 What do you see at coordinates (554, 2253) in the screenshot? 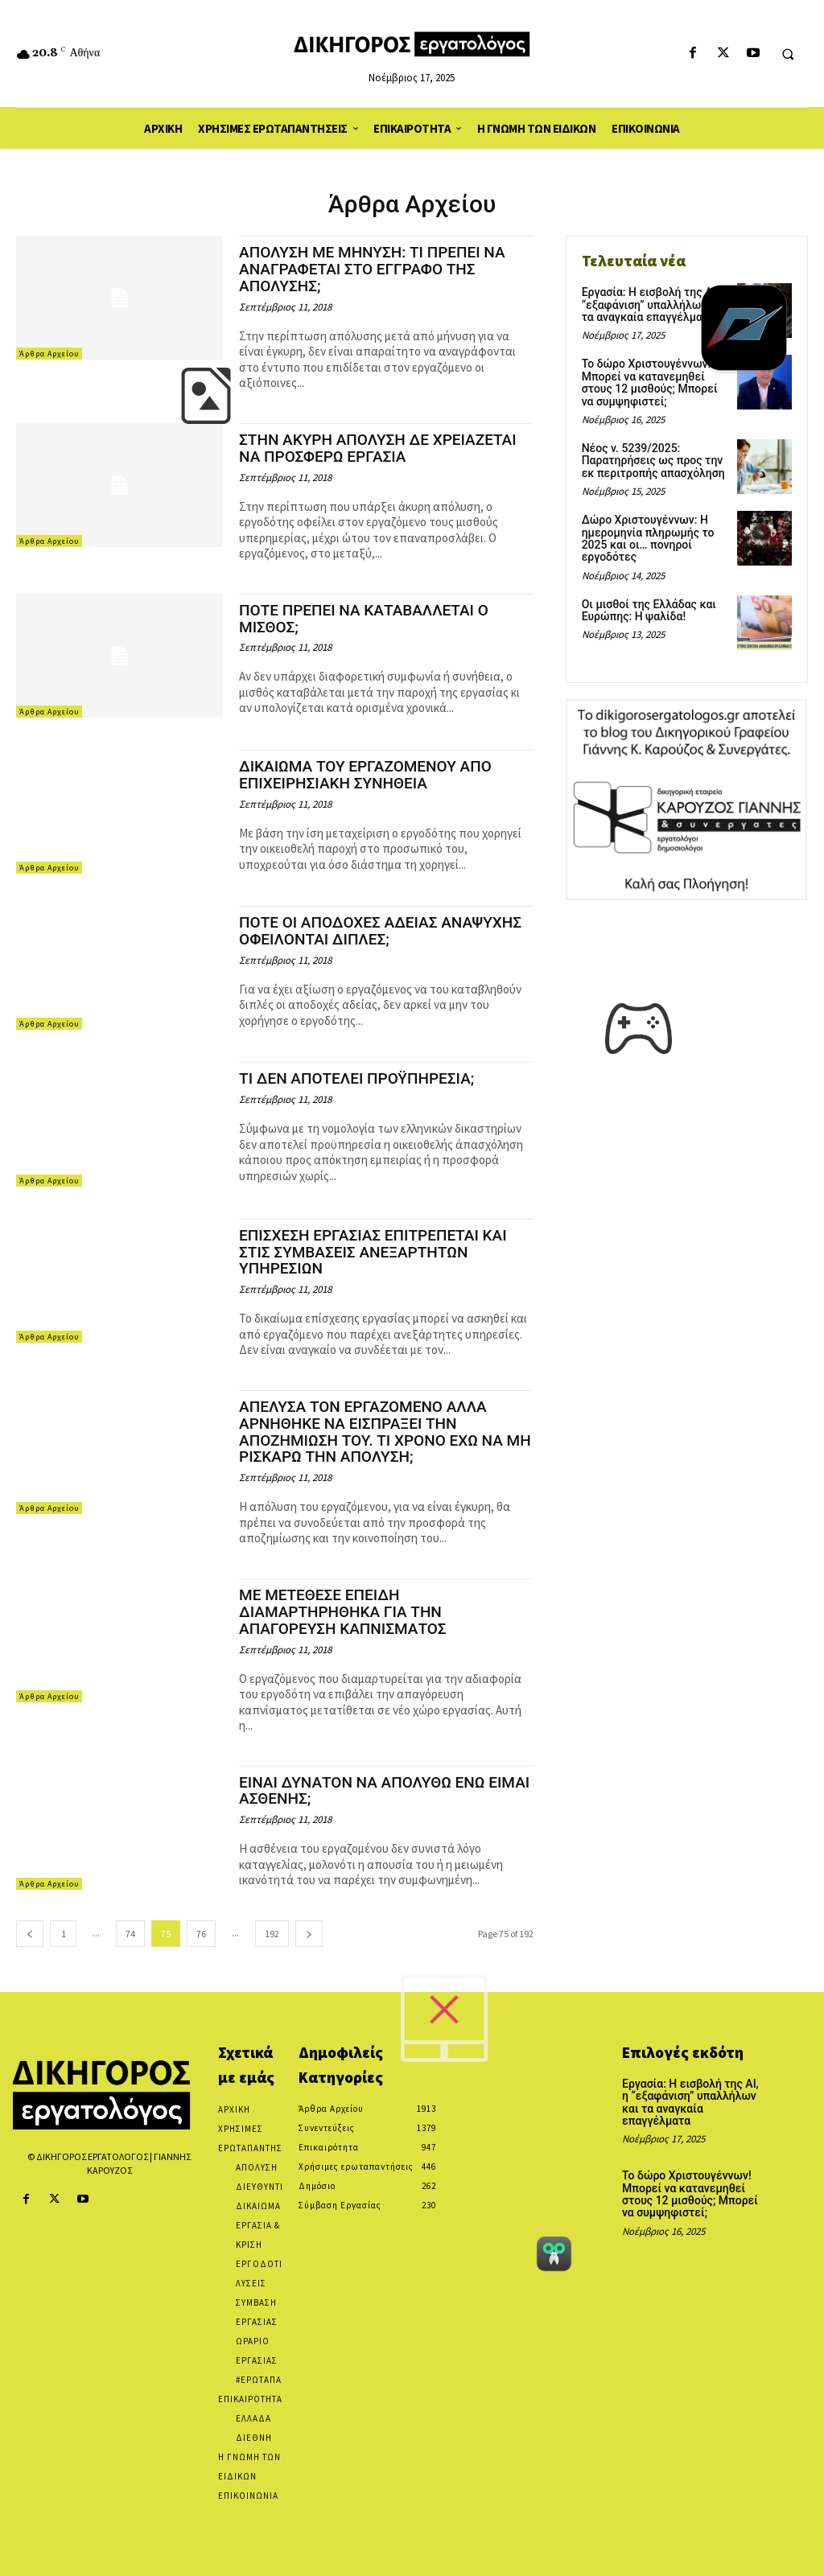
I see `open copyq clipboard manager` at bounding box center [554, 2253].